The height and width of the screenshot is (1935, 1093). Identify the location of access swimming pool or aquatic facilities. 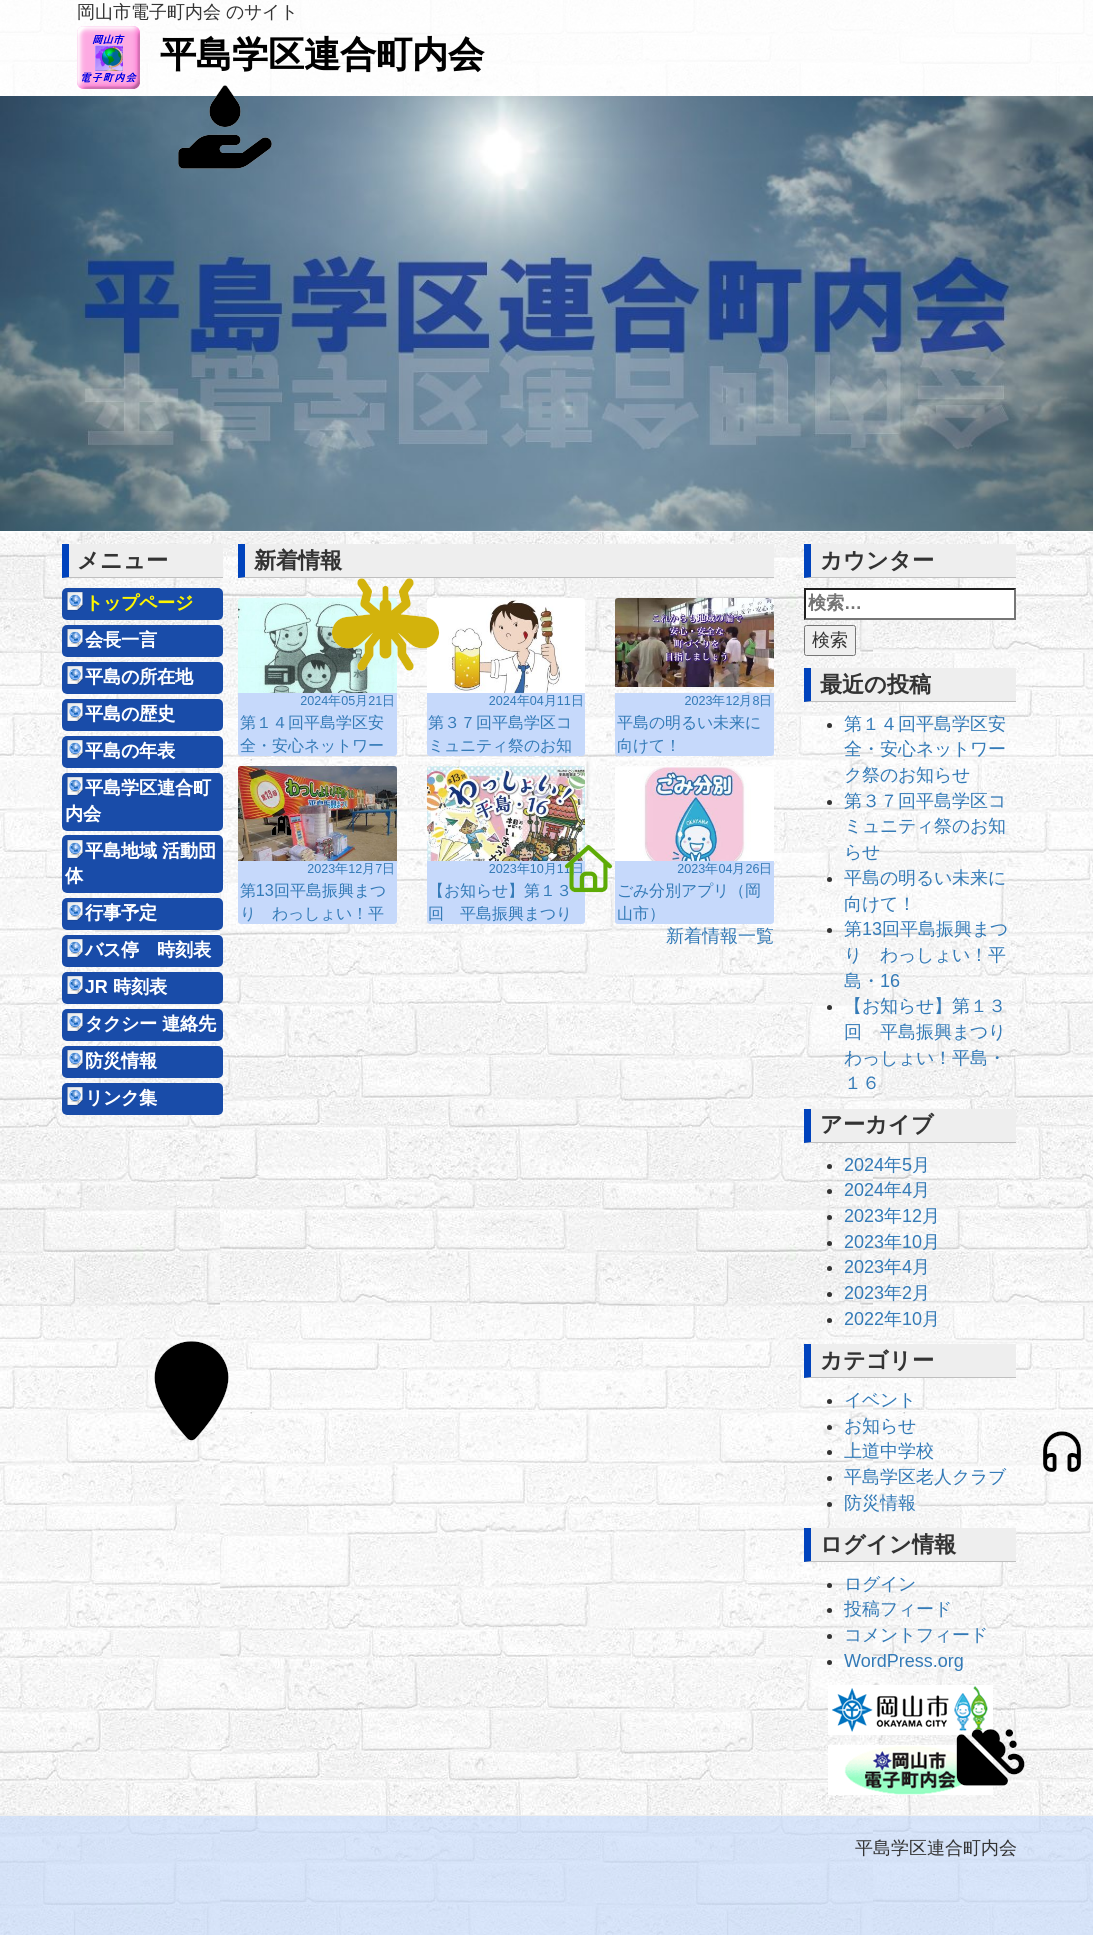
(395, 1762).